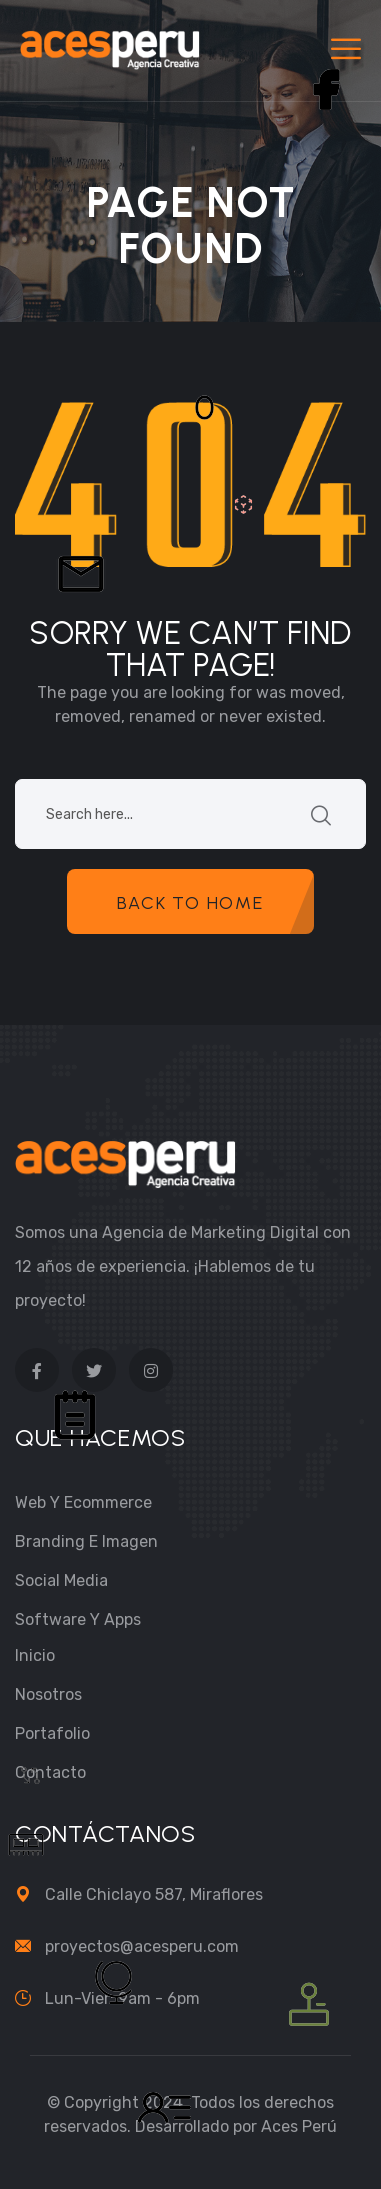  Describe the element at coordinates (115, 1981) in the screenshot. I see `access global or international settings` at that location.